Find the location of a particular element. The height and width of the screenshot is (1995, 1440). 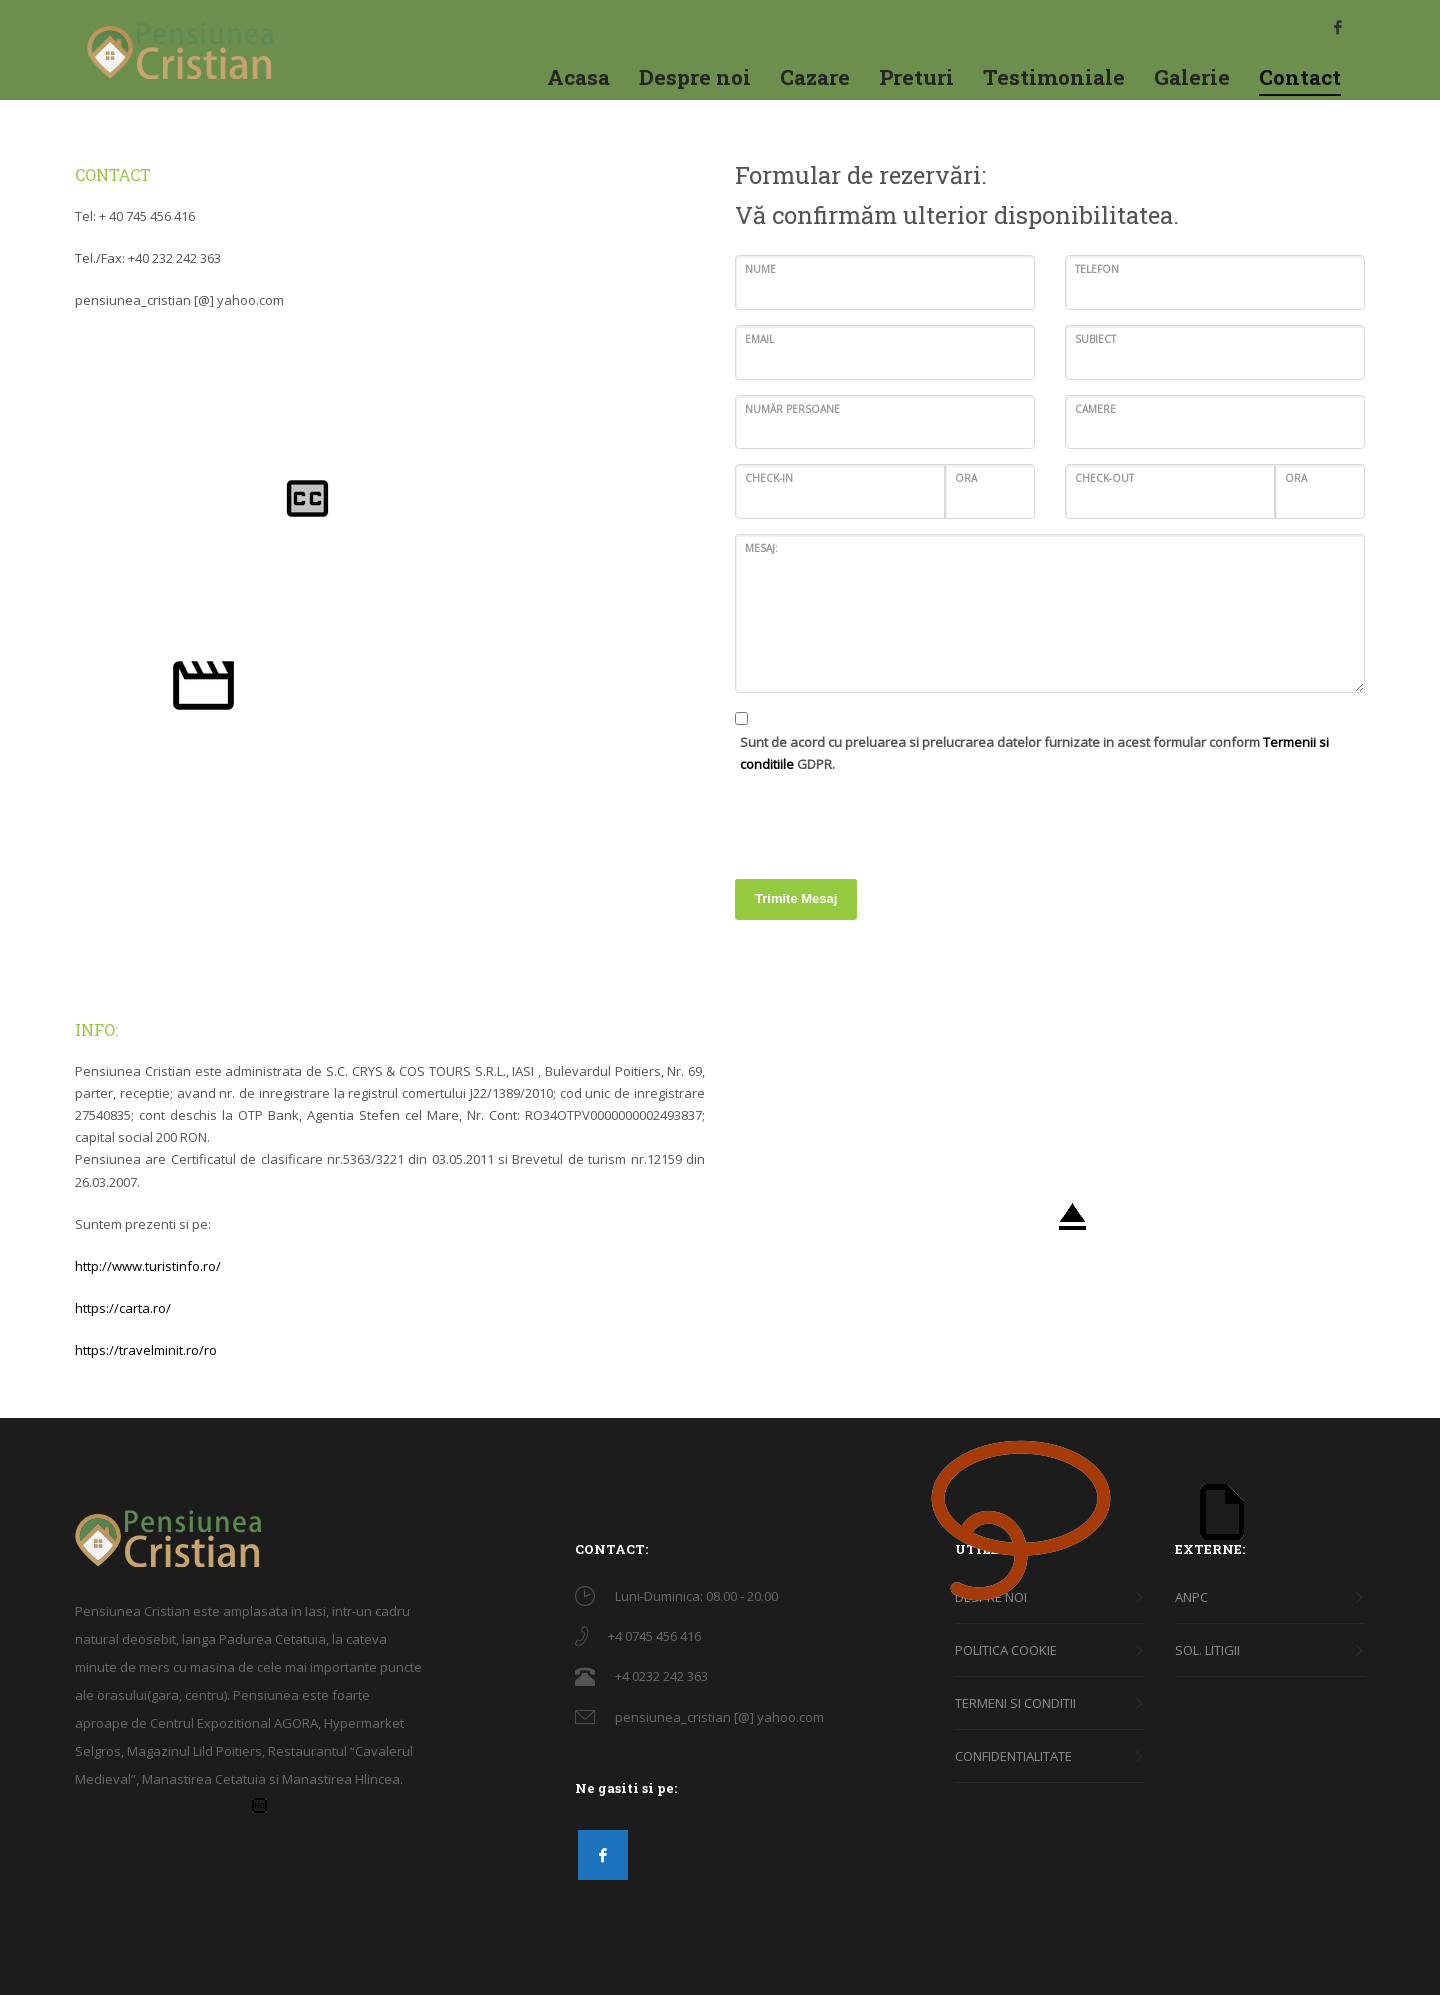

eject removable media or disc is located at coordinates (1072, 1216).